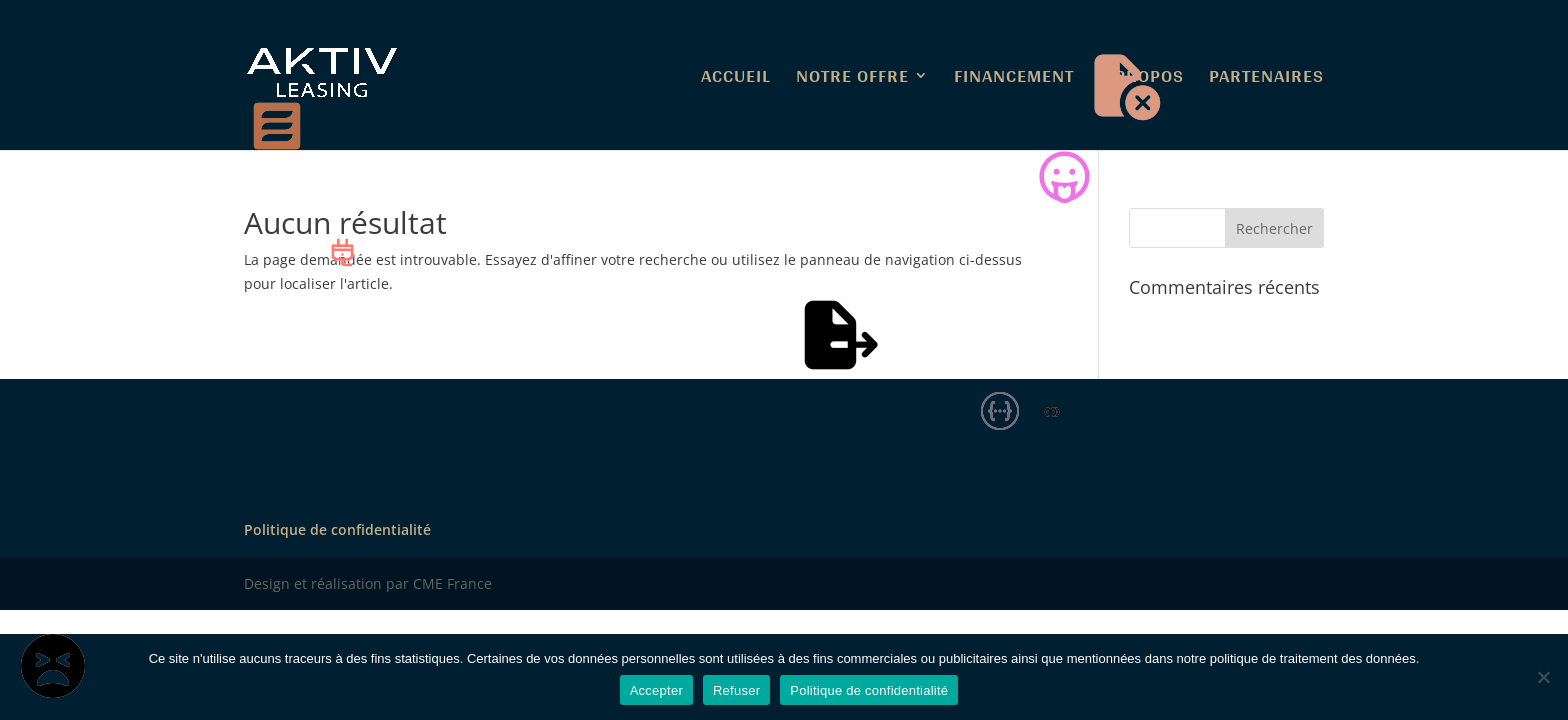  Describe the element at coordinates (277, 126) in the screenshot. I see `jxl image format logo` at that location.